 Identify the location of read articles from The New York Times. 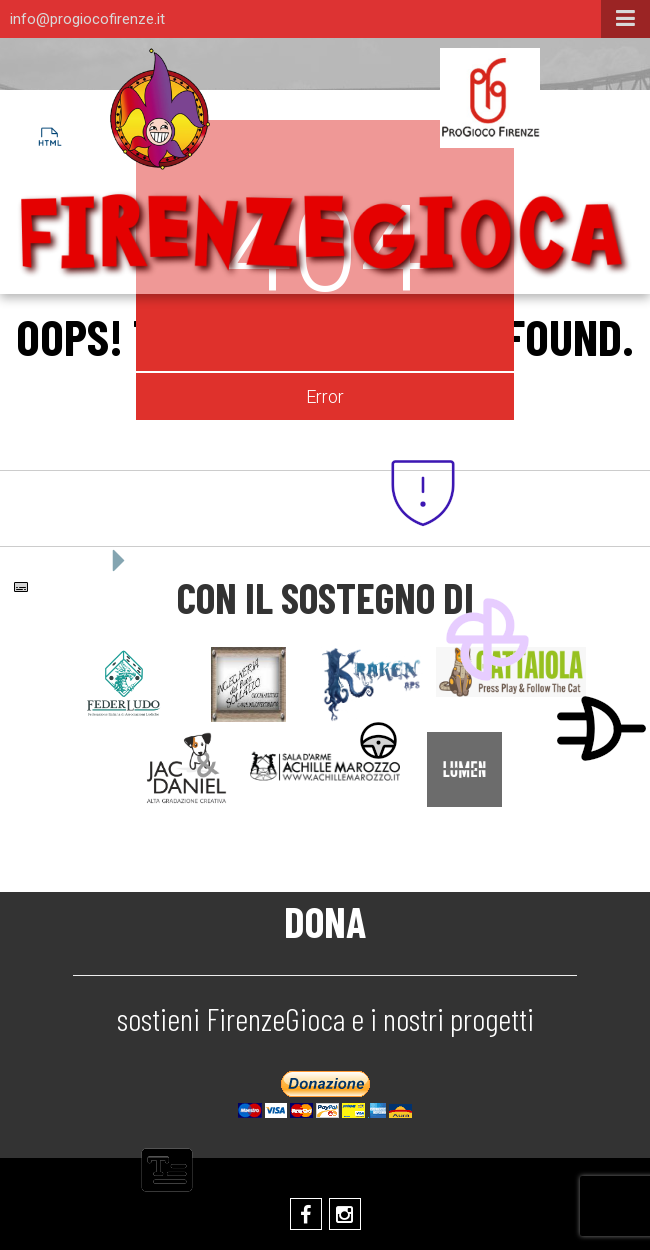
(167, 1170).